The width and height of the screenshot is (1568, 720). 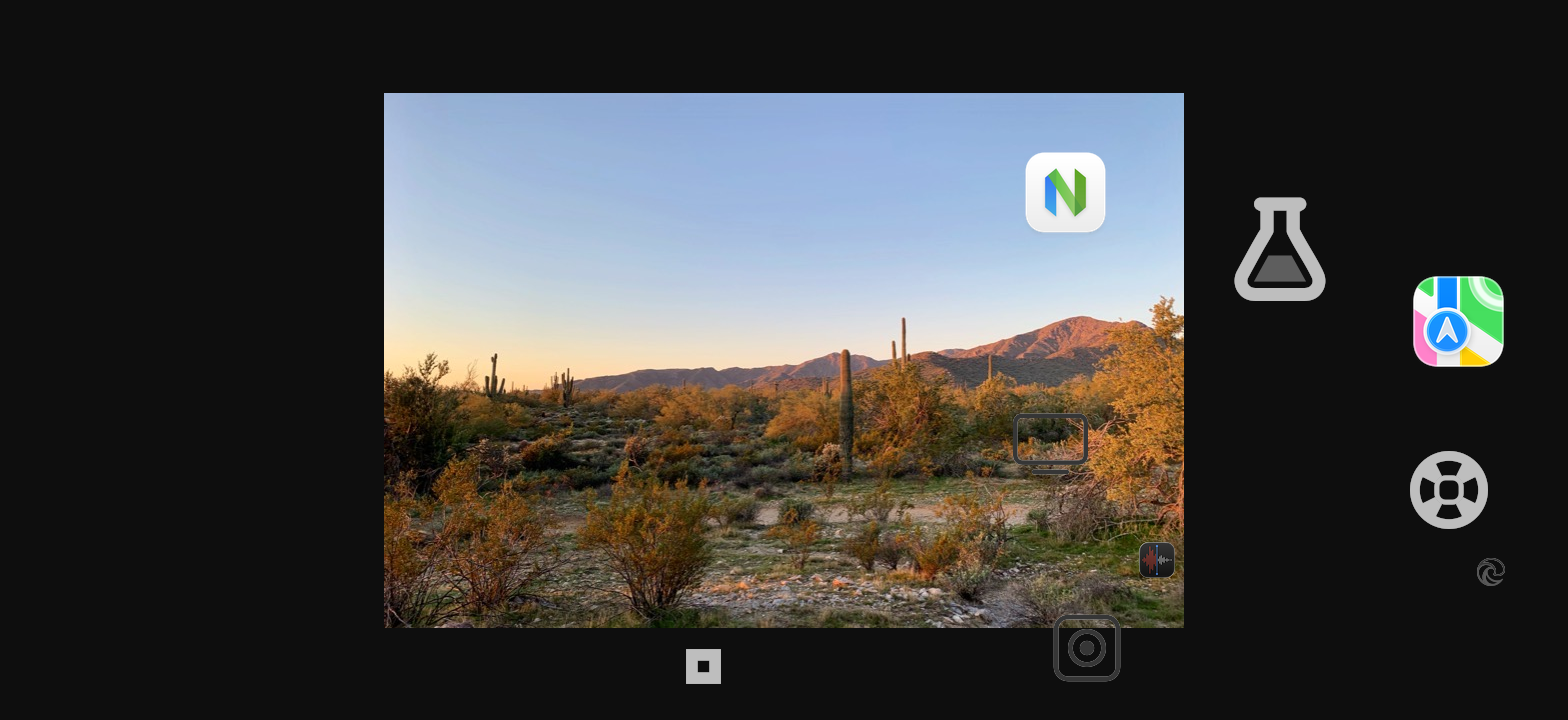 I want to click on open microsoft edge browser, so click(x=1491, y=572).